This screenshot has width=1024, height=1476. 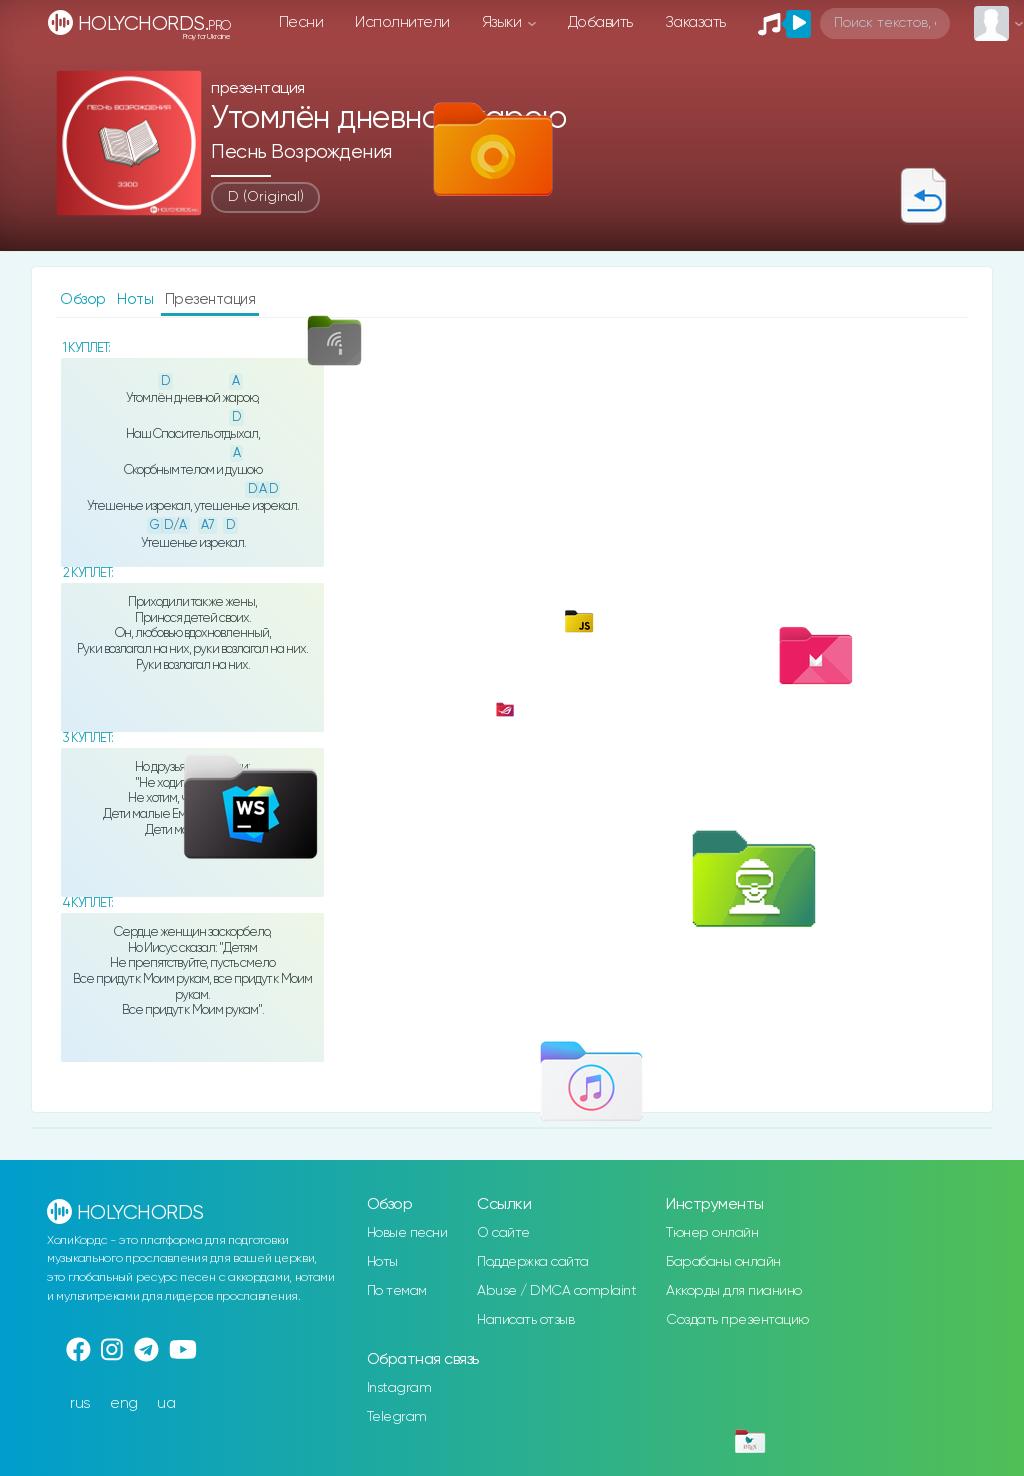 What do you see at coordinates (492, 152) in the screenshot?
I see `open android oreo system folder` at bounding box center [492, 152].